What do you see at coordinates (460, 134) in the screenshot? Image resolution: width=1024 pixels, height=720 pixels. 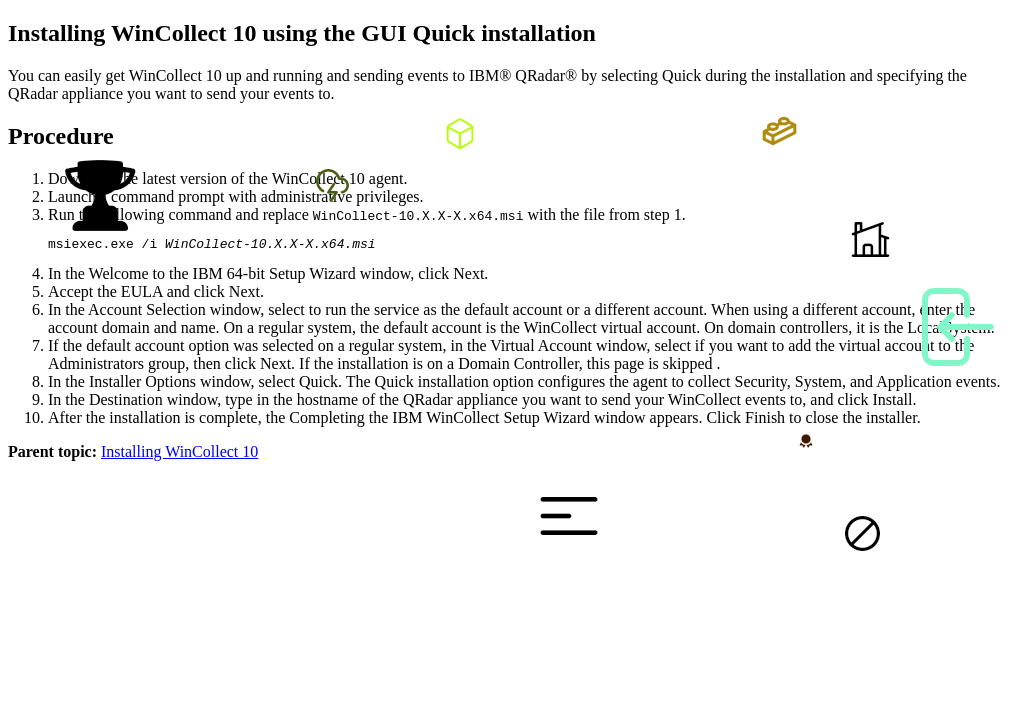 I see `indicates a method or function in code` at bounding box center [460, 134].